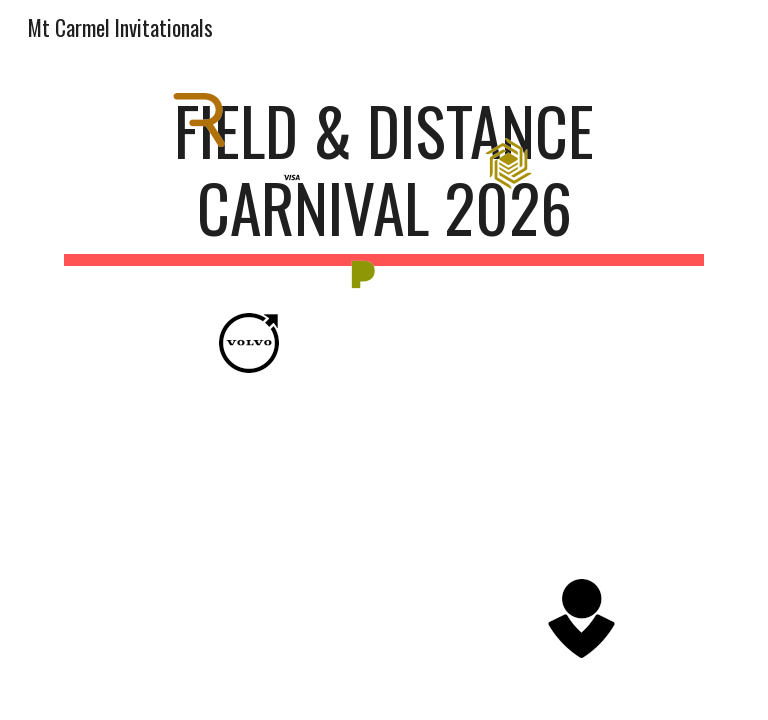 Image resolution: width=768 pixels, height=720 pixels. Describe the element at coordinates (199, 120) in the screenshot. I see `rive animation platform logo` at that location.